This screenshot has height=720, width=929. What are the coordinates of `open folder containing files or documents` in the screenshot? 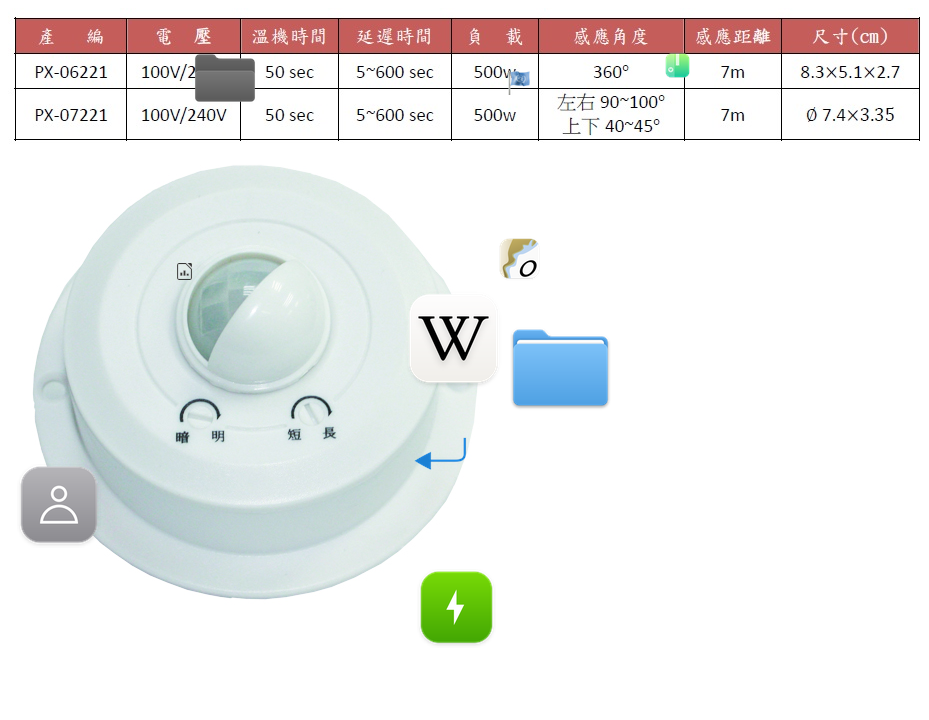 It's located at (225, 78).